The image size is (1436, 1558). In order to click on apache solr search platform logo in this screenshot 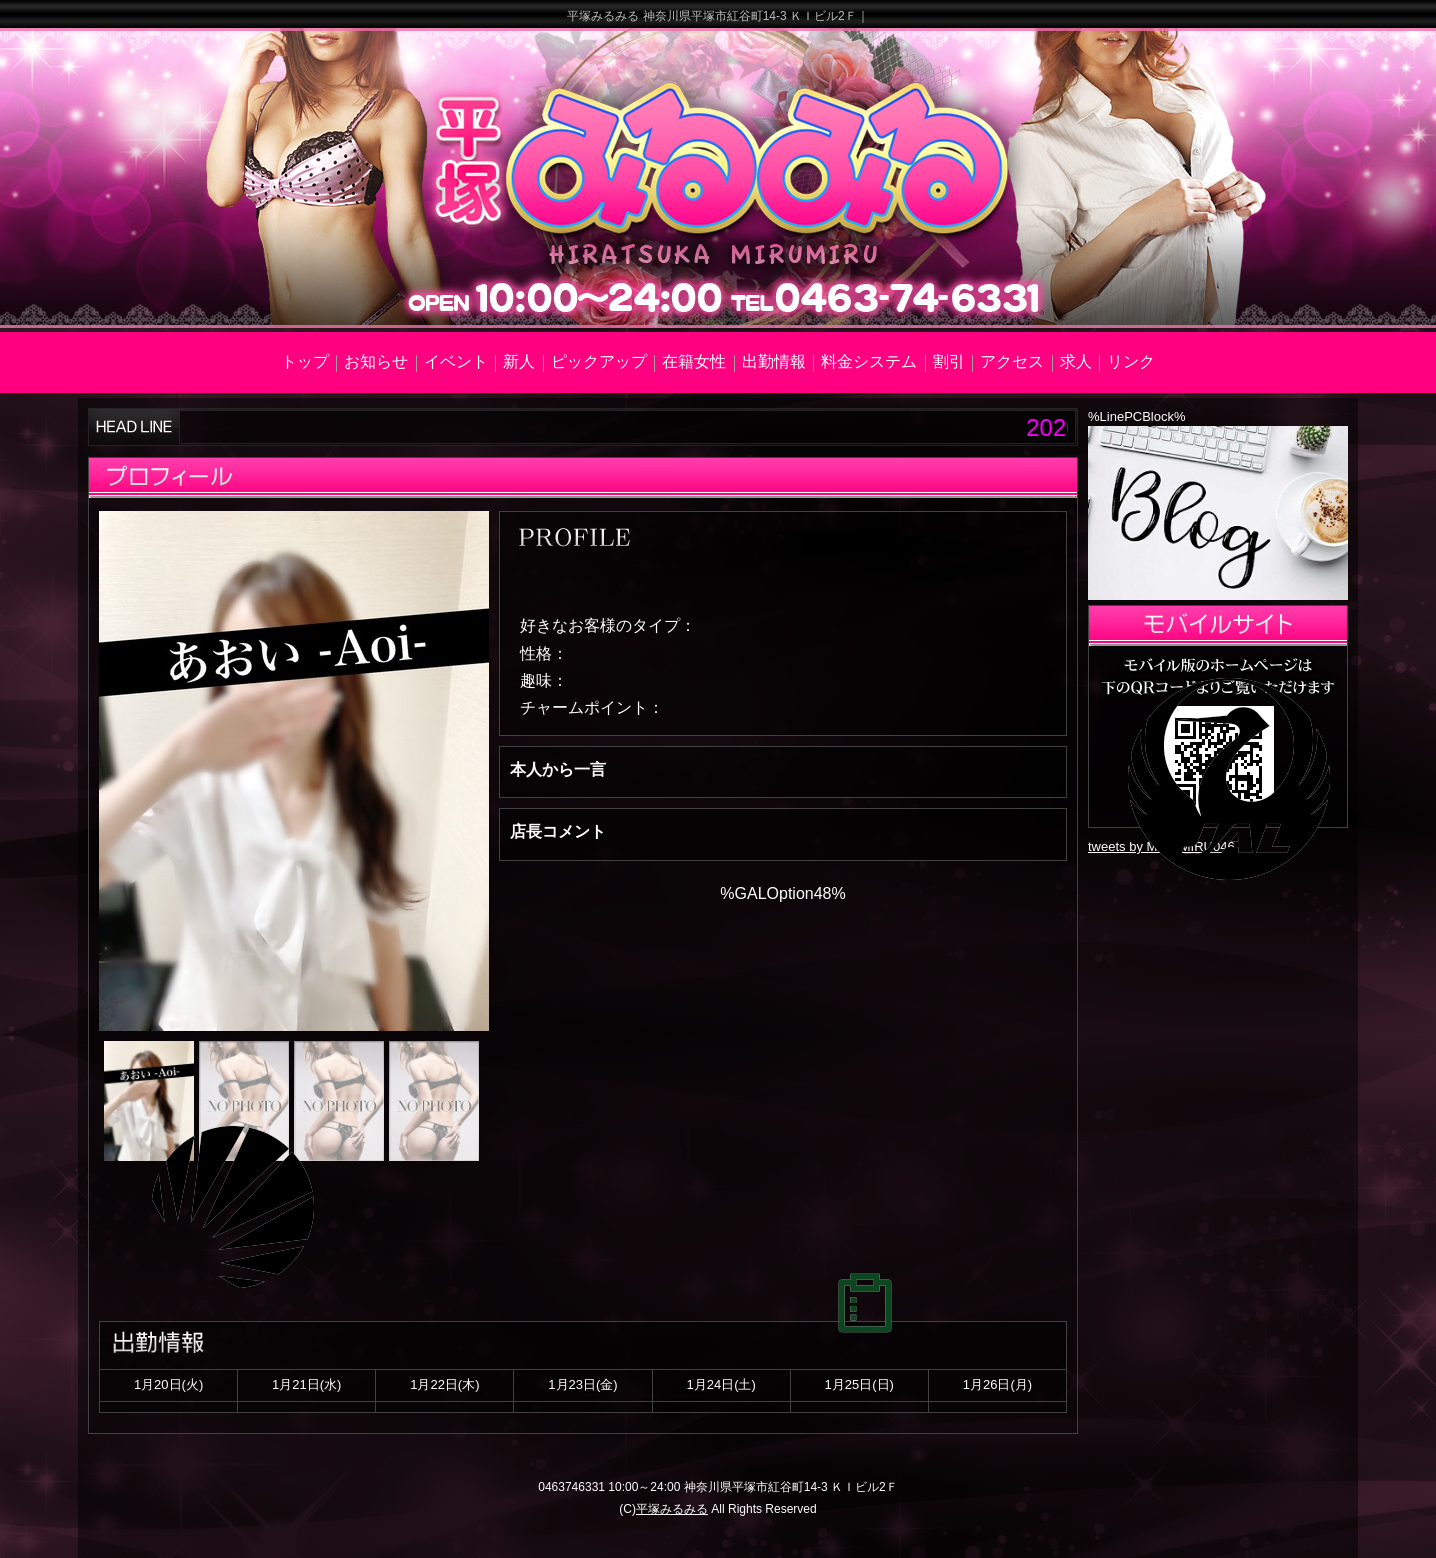, I will do `click(233, 1207)`.